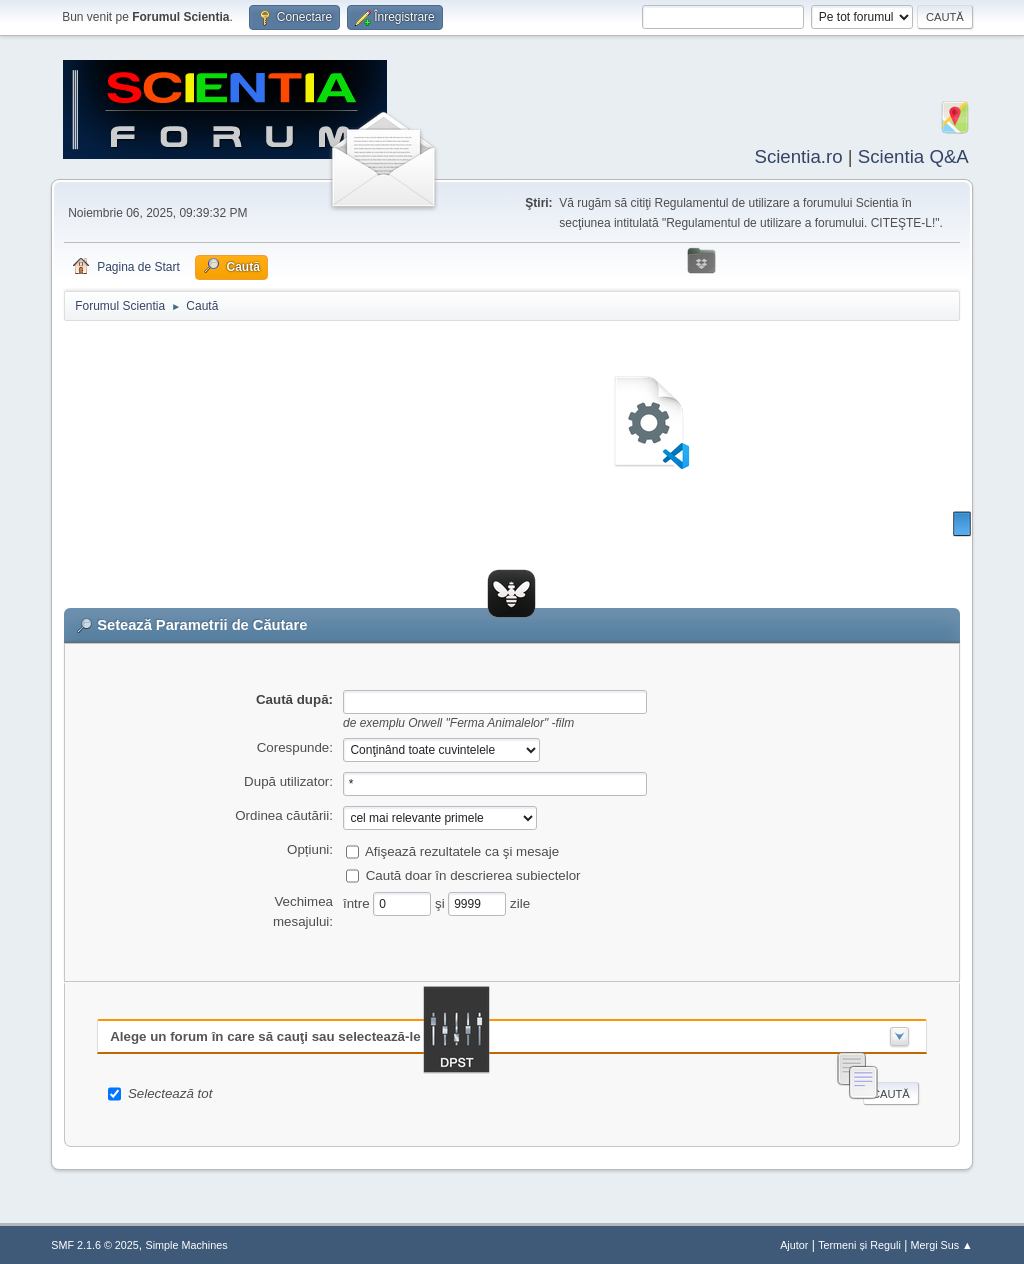 This screenshot has width=1024, height=1264. I want to click on open dropbox synced folder, so click(701, 260).